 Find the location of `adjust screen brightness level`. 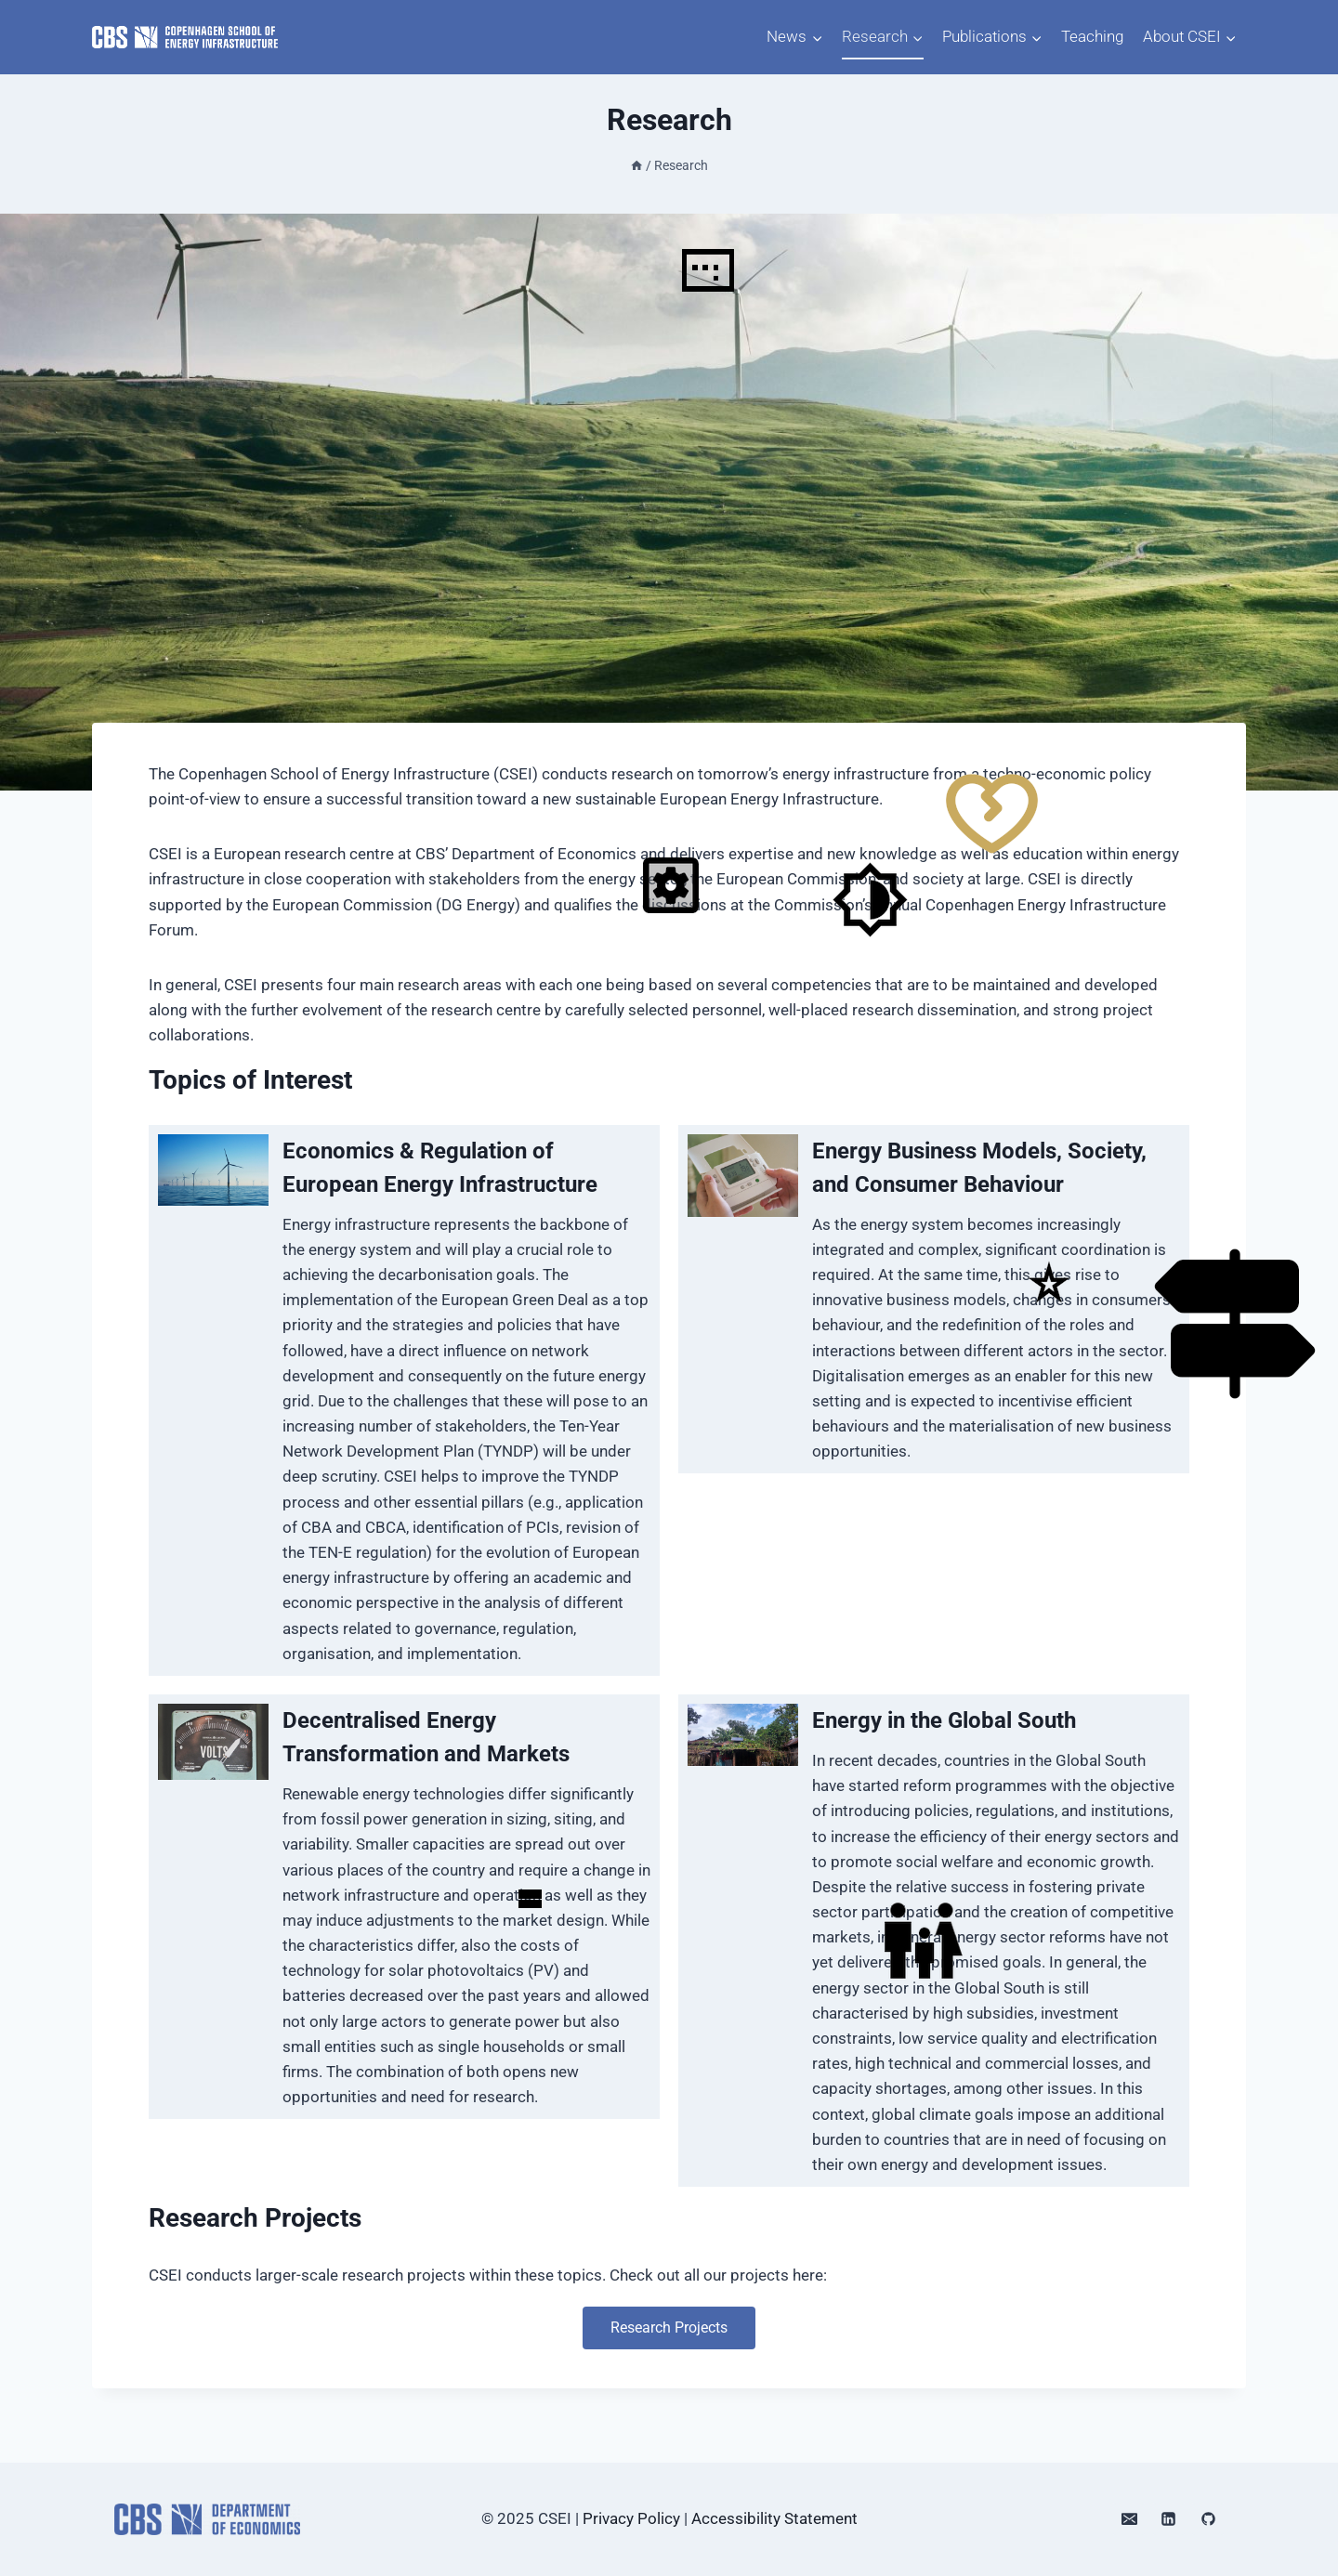

adjust screen brightness level is located at coordinates (870, 899).